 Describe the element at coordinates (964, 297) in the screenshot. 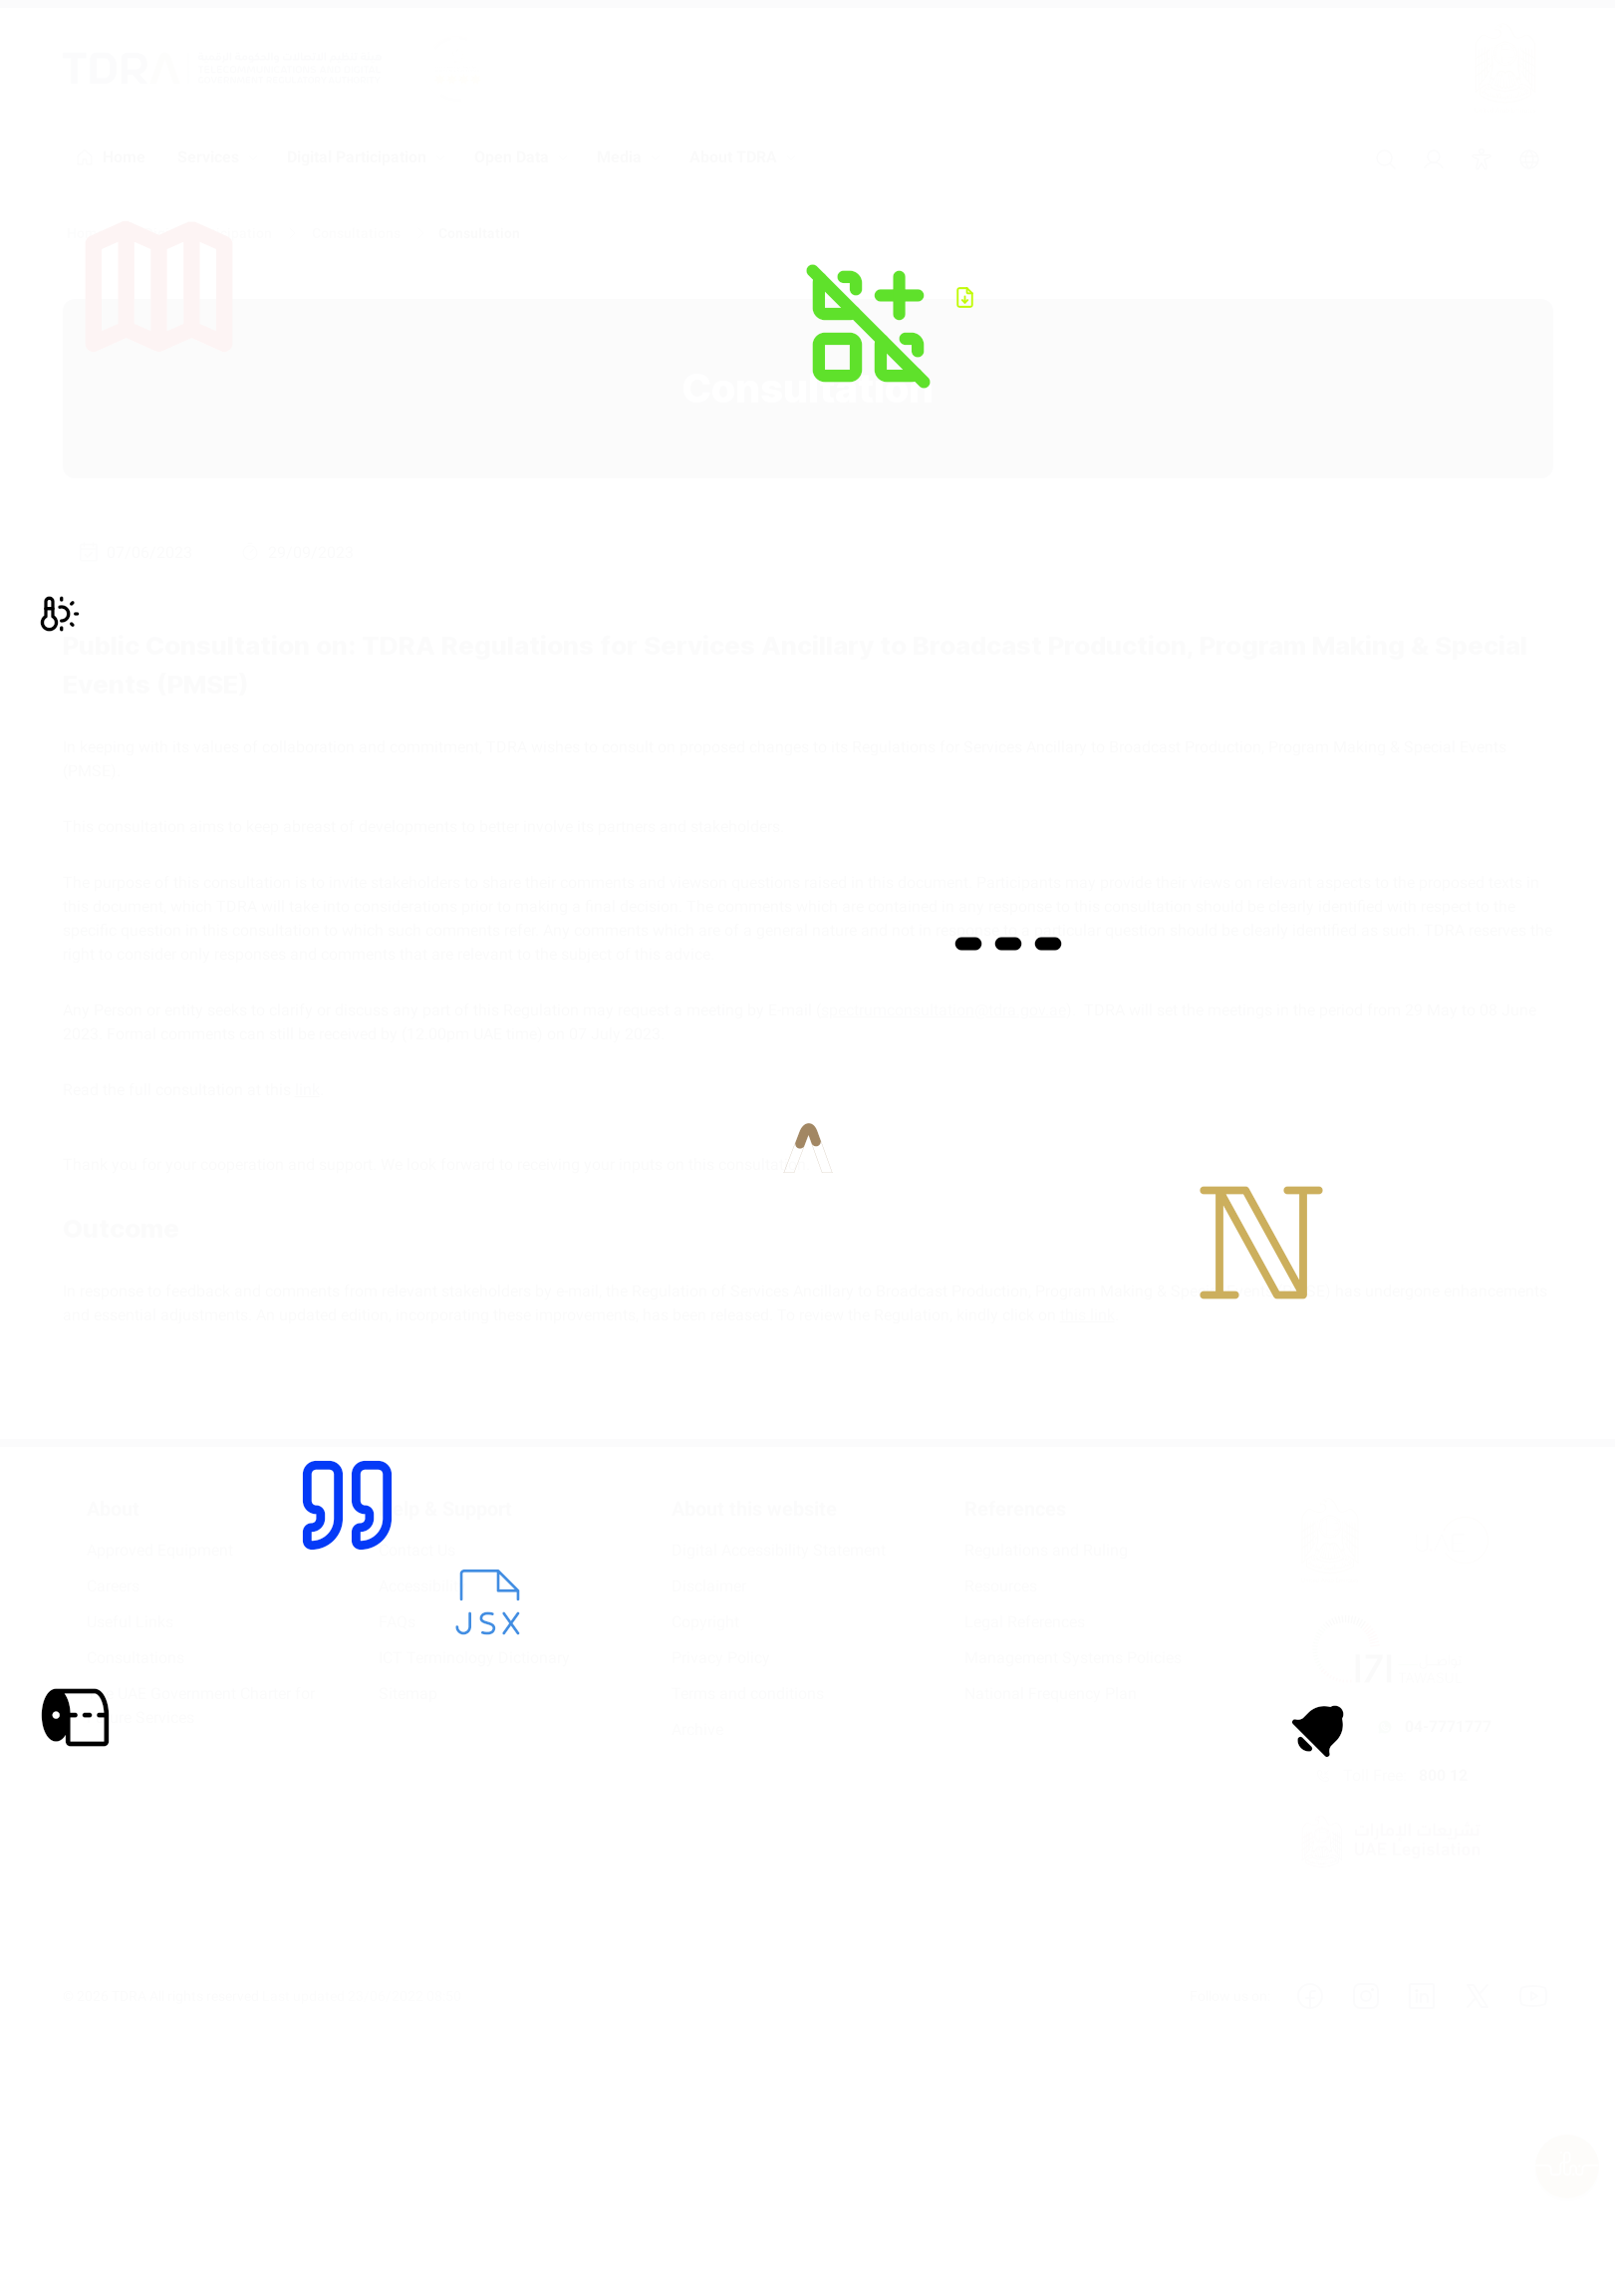

I see `download a file to your device` at that location.